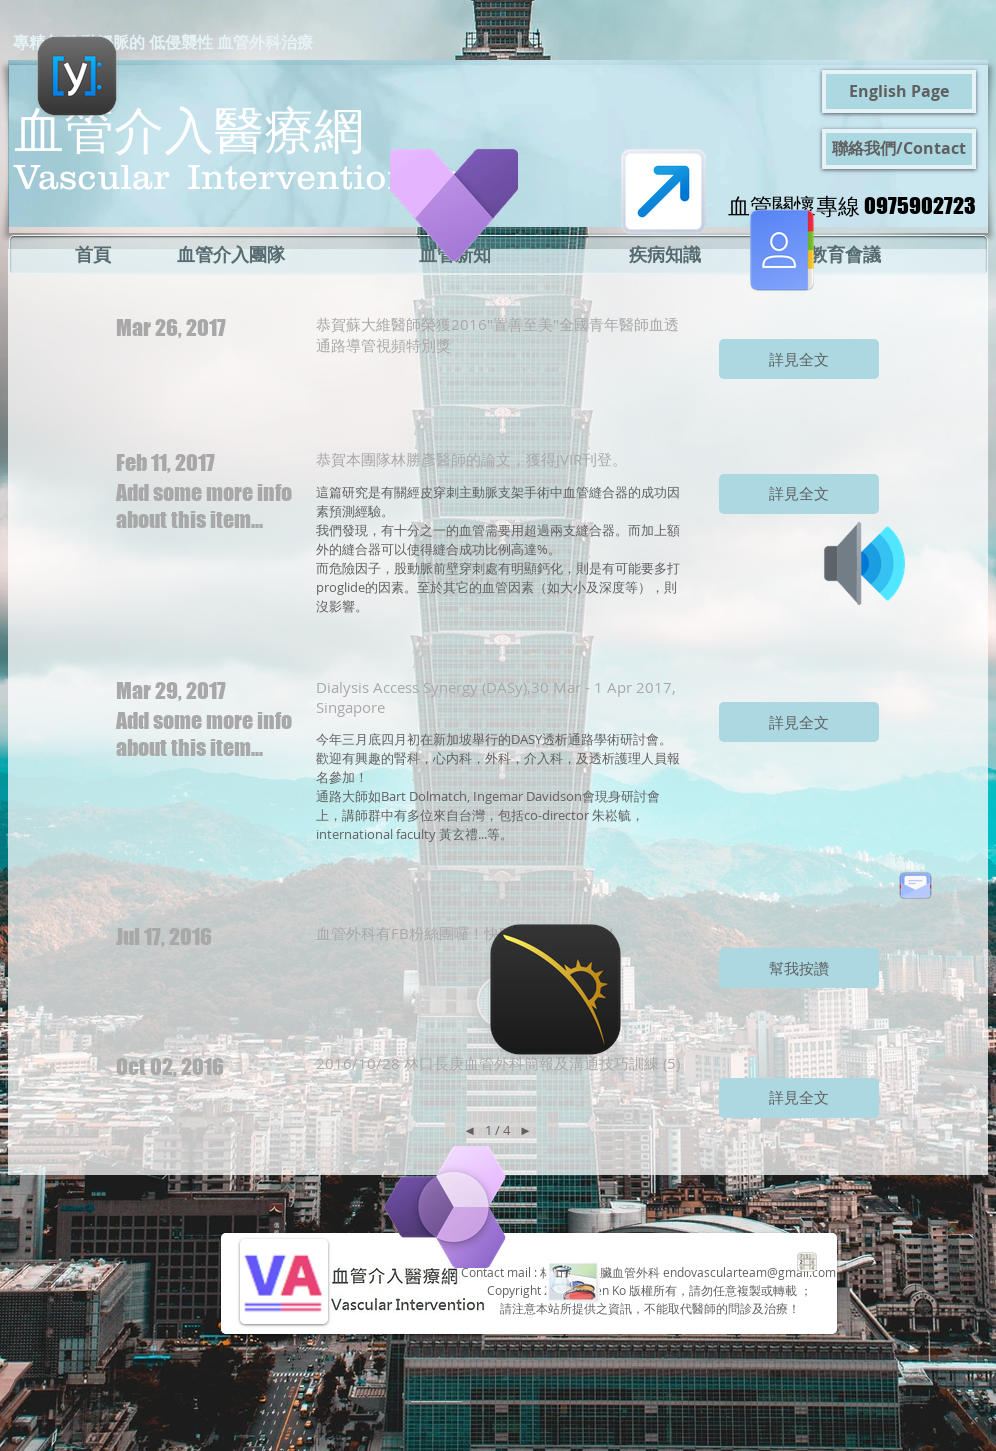 The height and width of the screenshot is (1451, 996). What do you see at coordinates (454, 205) in the screenshot?
I see `open Microsoft Kaizala service app` at bounding box center [454, 205].